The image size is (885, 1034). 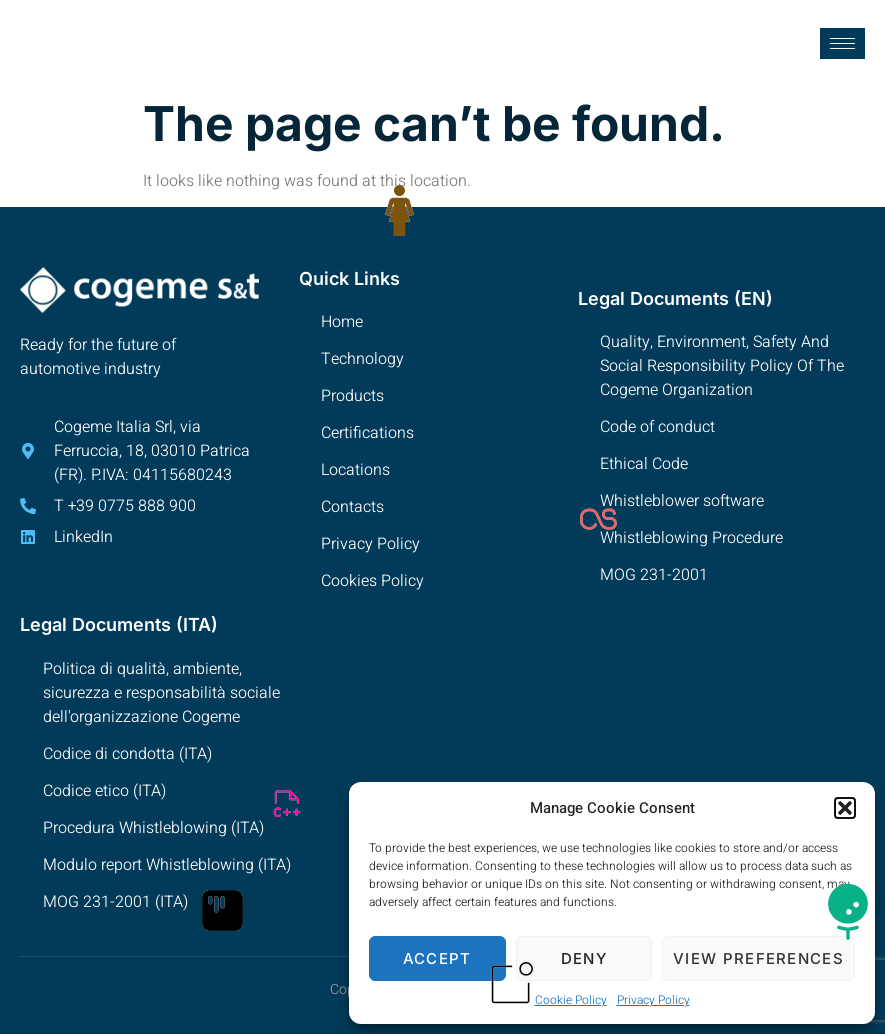 What do you see at coordinates (598, 518) in the screenshot?
I see `connect to Last.fm account` at bounding box center [598, 518].